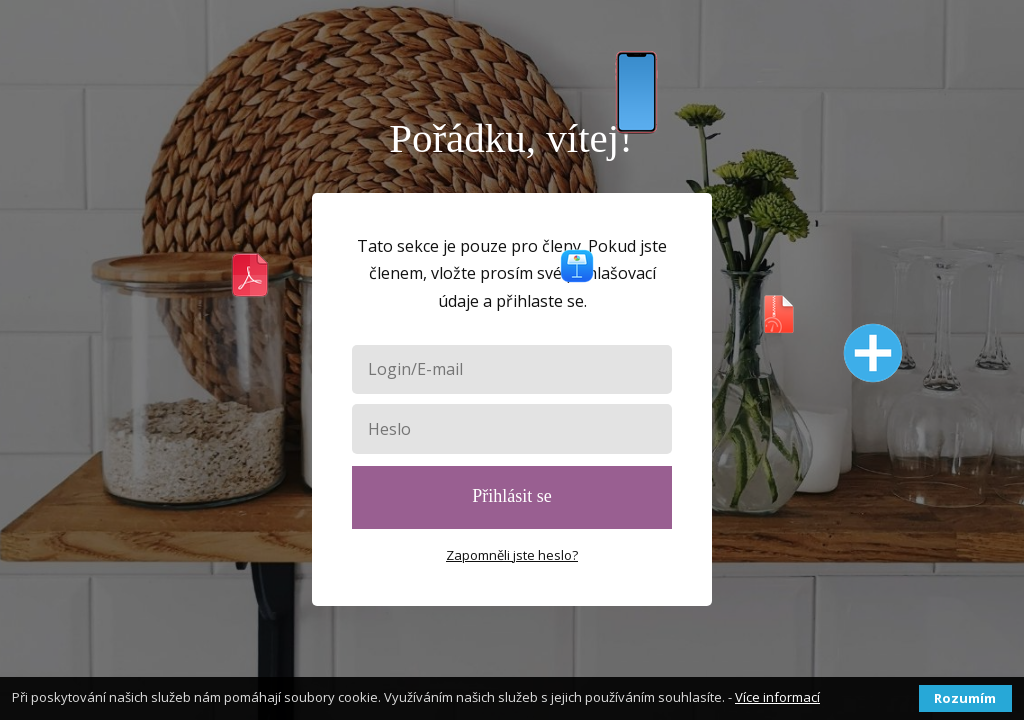 The image size is (1024, 720). I want to click on an rpm package file for linux software installation, so click(779, 315).